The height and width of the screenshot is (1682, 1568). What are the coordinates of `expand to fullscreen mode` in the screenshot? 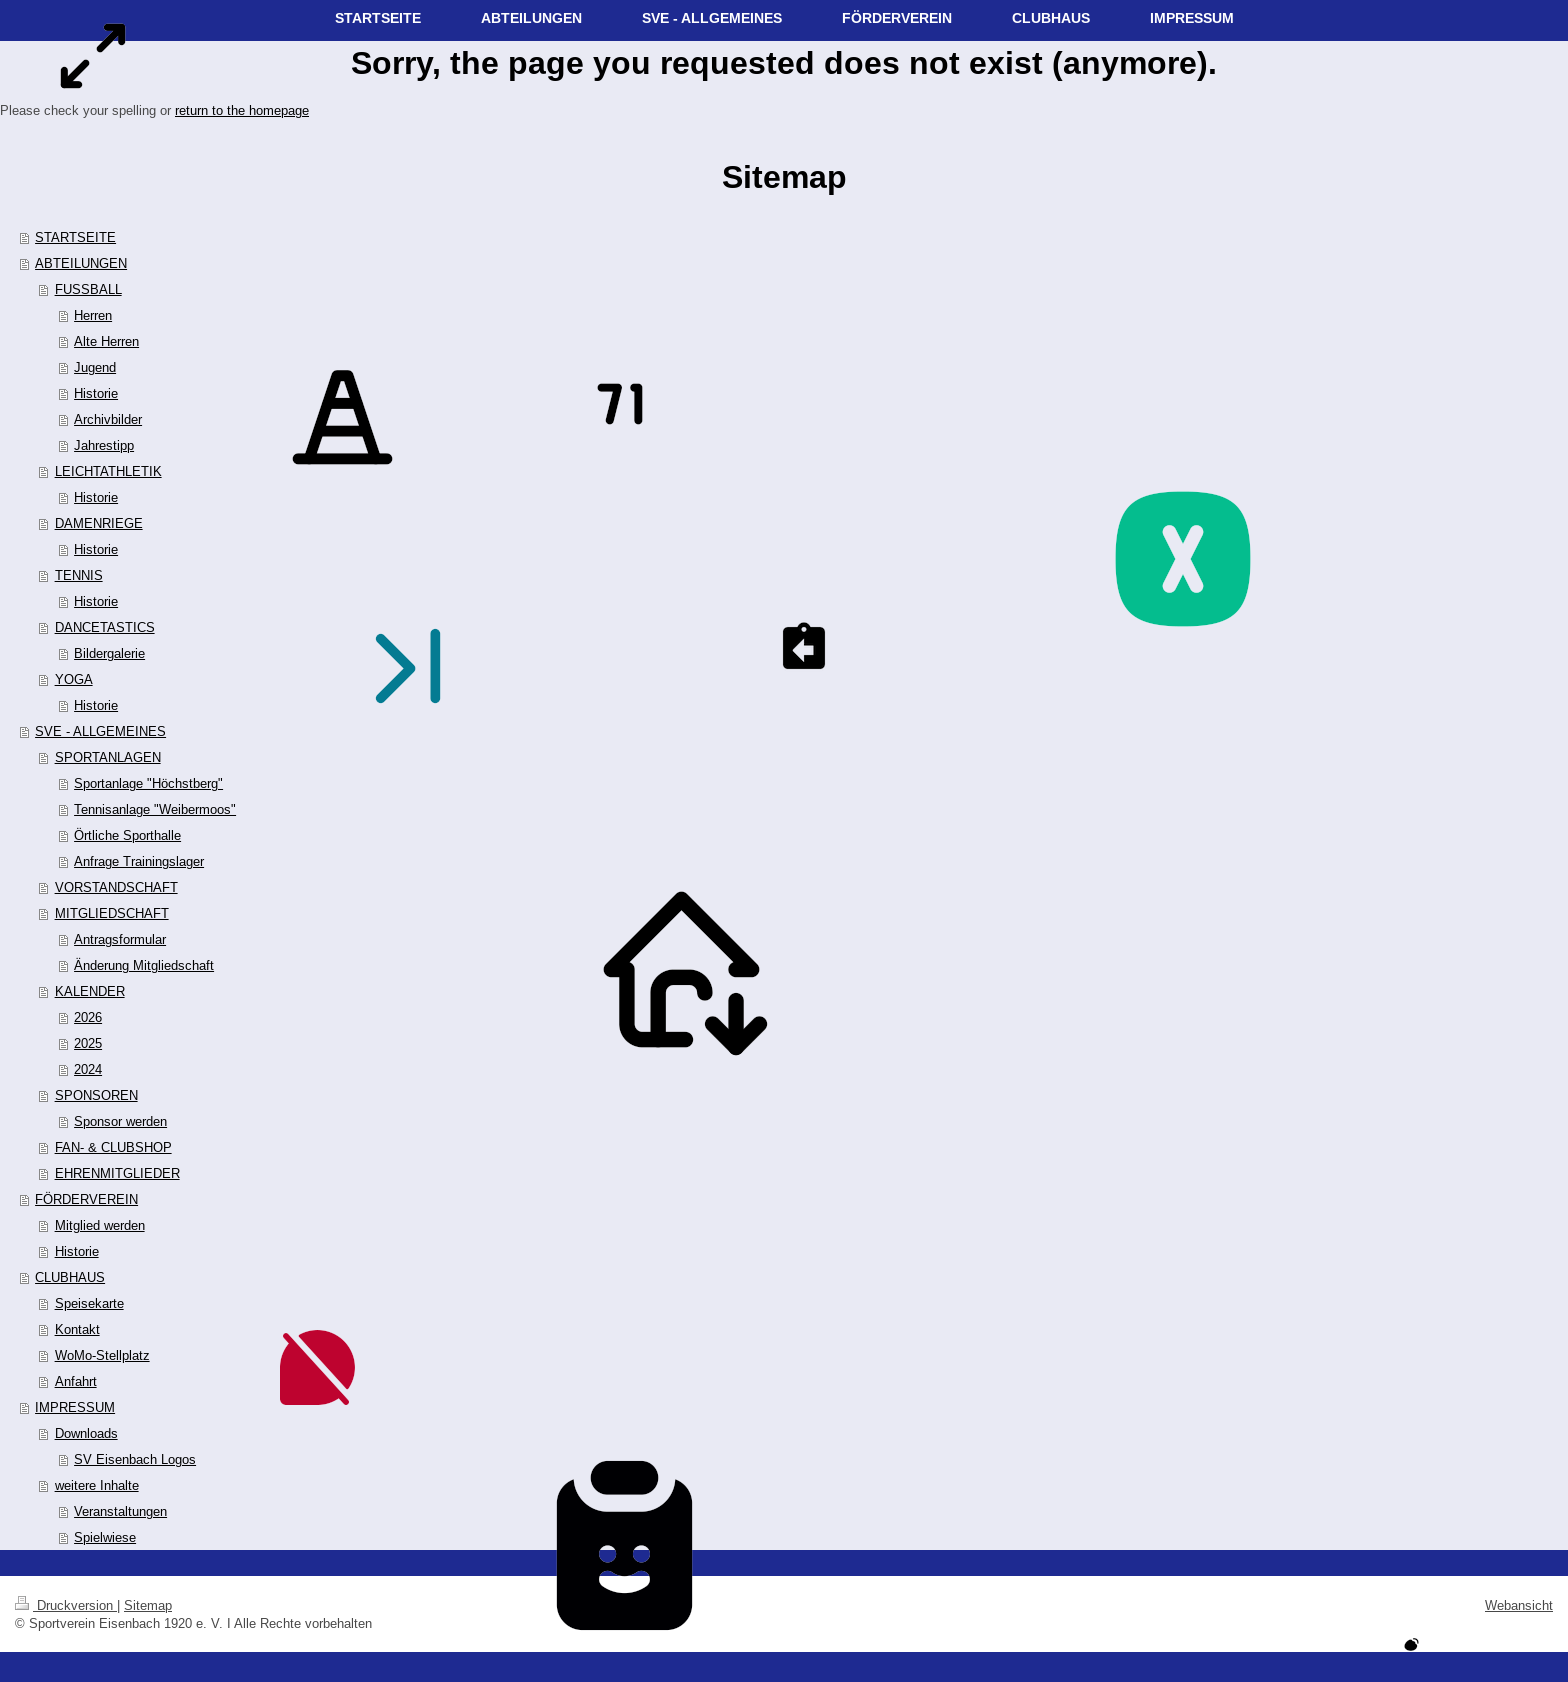 It's located at (93, 56).